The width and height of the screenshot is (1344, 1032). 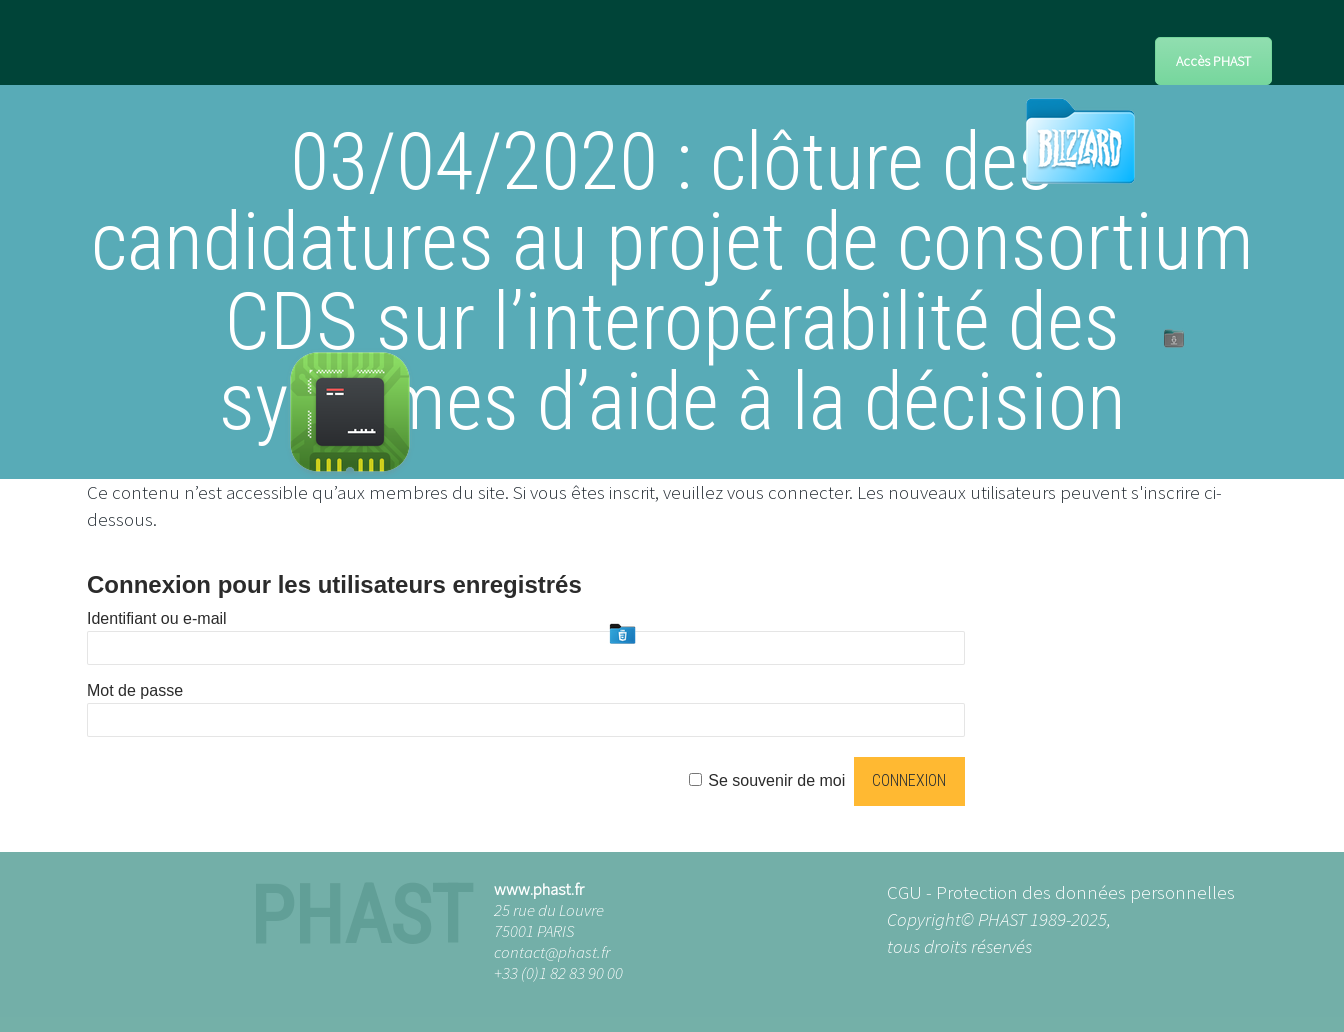 I want to click on open your downloads folder, so click(x=1174, y=338).